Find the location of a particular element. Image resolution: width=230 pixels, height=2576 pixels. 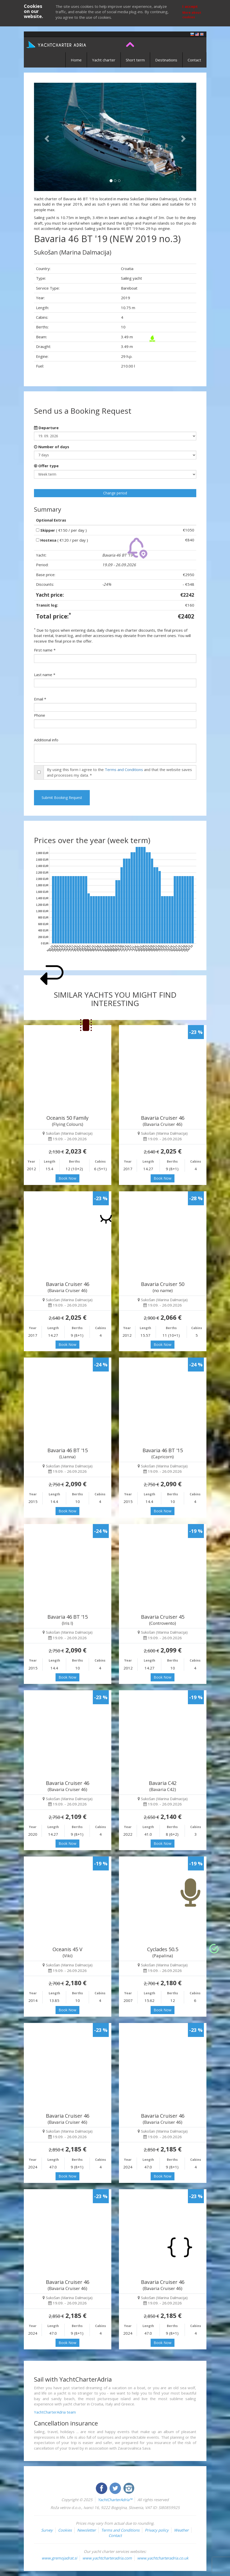

view or edit code is located at coordinates (180, 2247).